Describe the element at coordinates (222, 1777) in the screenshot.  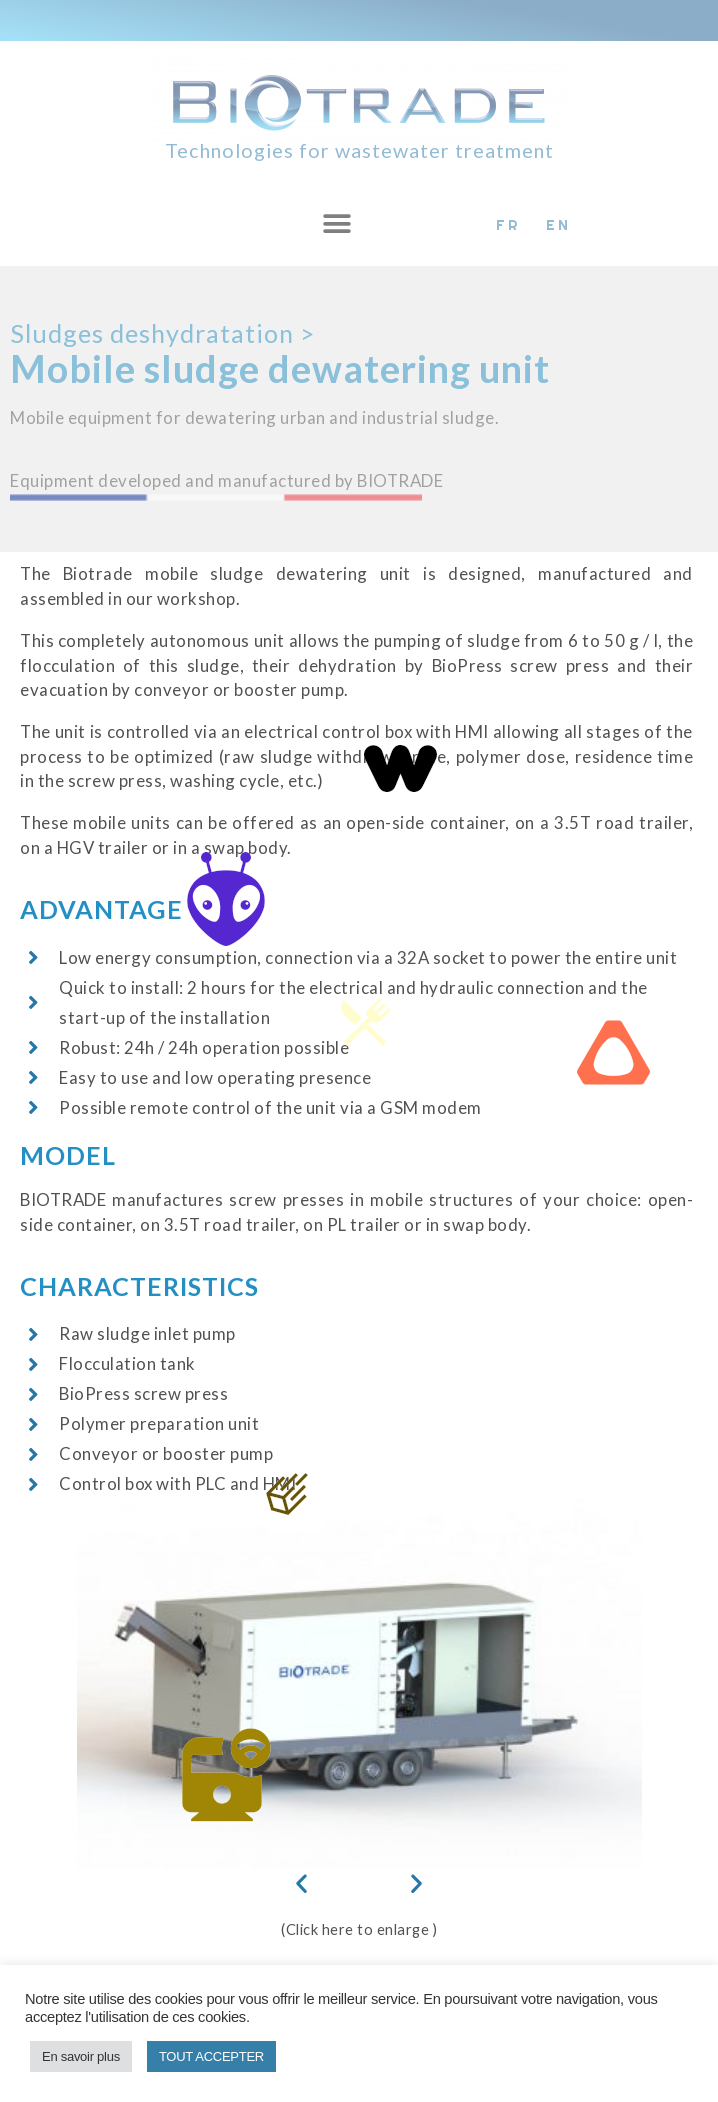
I see `indicates wifi is available on this train` at that location.